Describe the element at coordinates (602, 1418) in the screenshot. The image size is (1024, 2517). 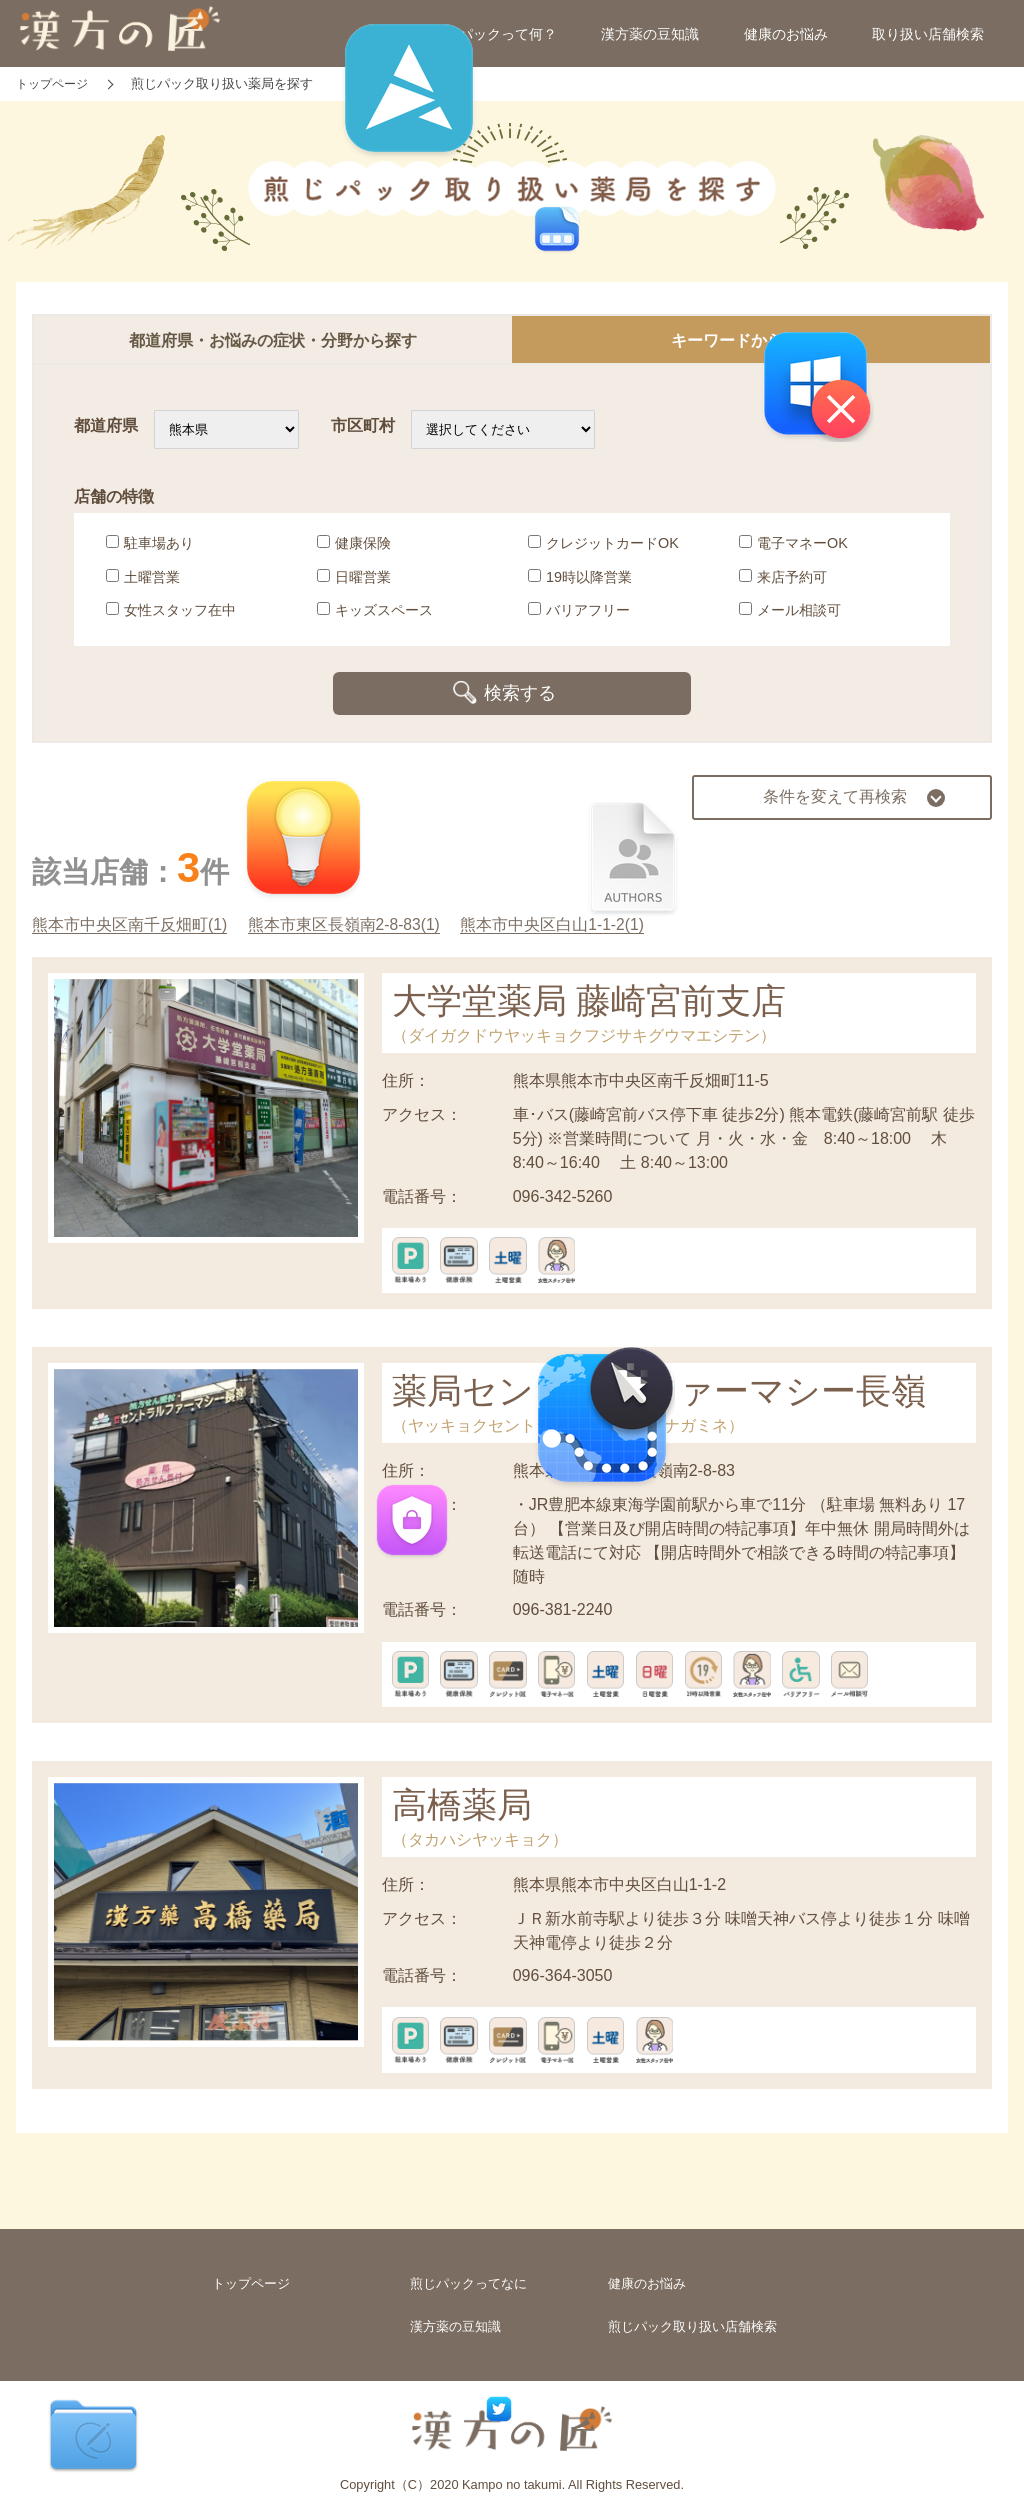
I see `open gnome connections remote desktop app` at that location.